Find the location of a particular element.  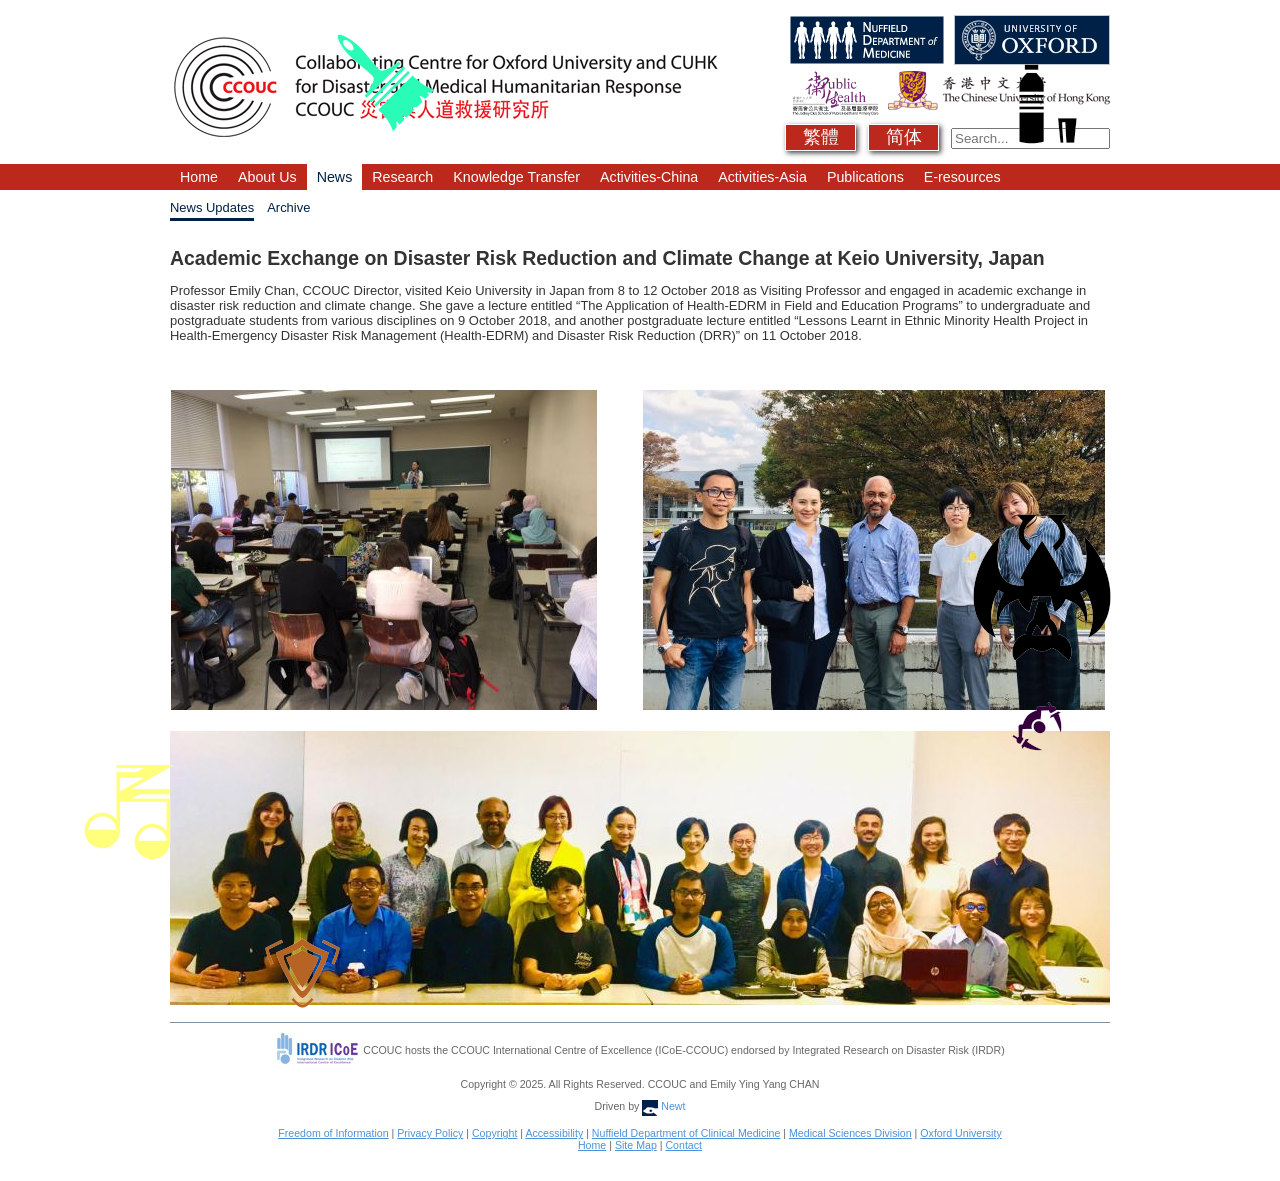

play a glitchy or distorted audio track is located at coordinates (129, 812).